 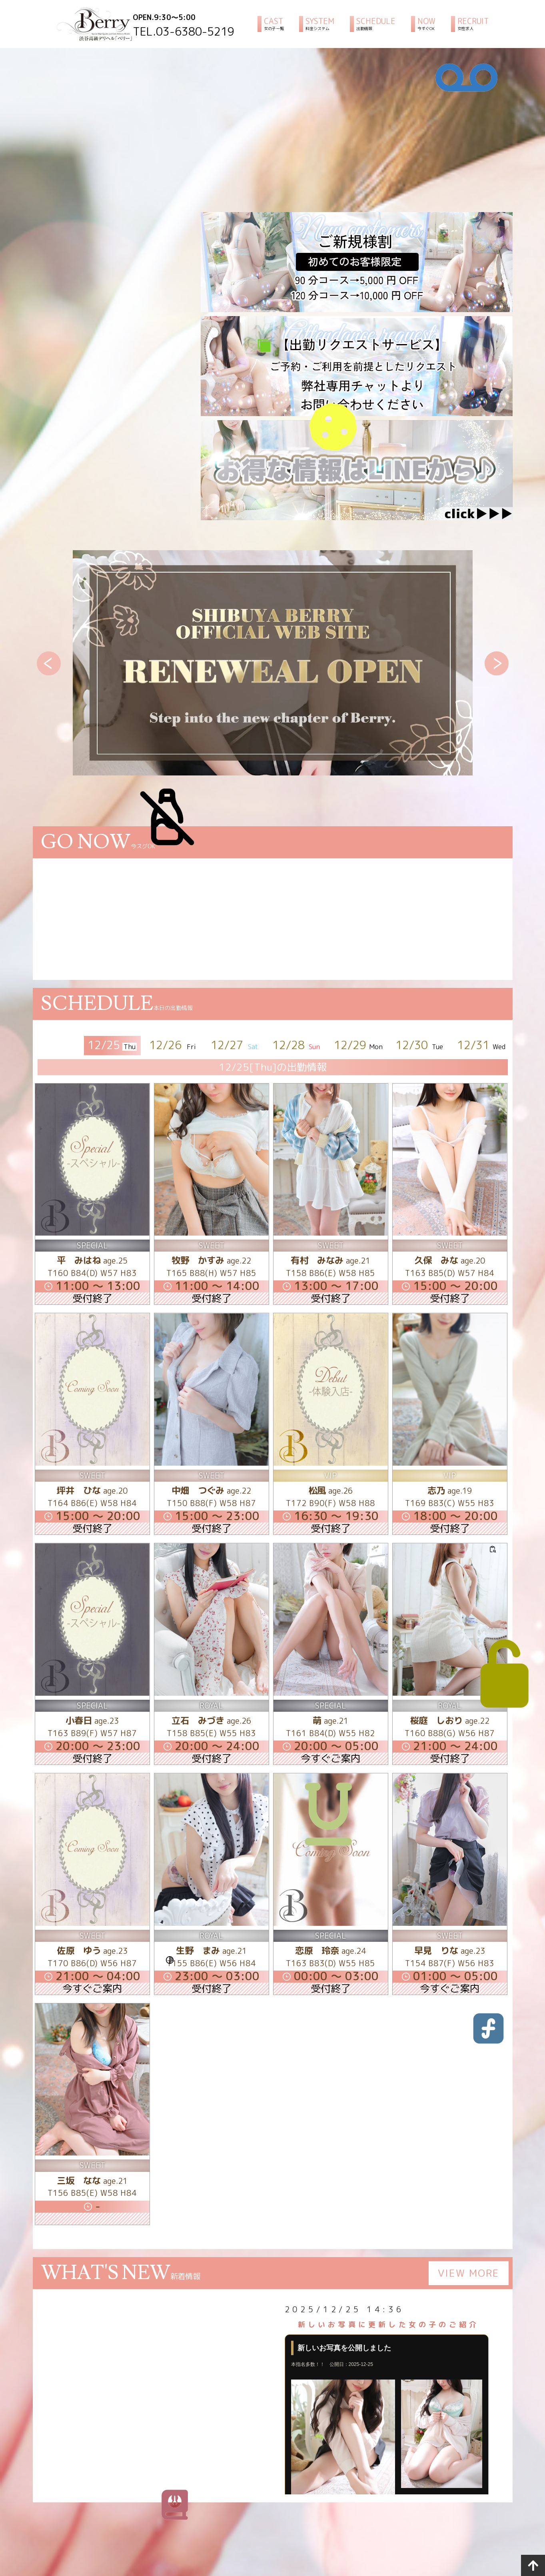 What do you see at coordinates (333, 427) in the screenshot?
I see `manage cookie preferences` at bounding box center [333, 427].